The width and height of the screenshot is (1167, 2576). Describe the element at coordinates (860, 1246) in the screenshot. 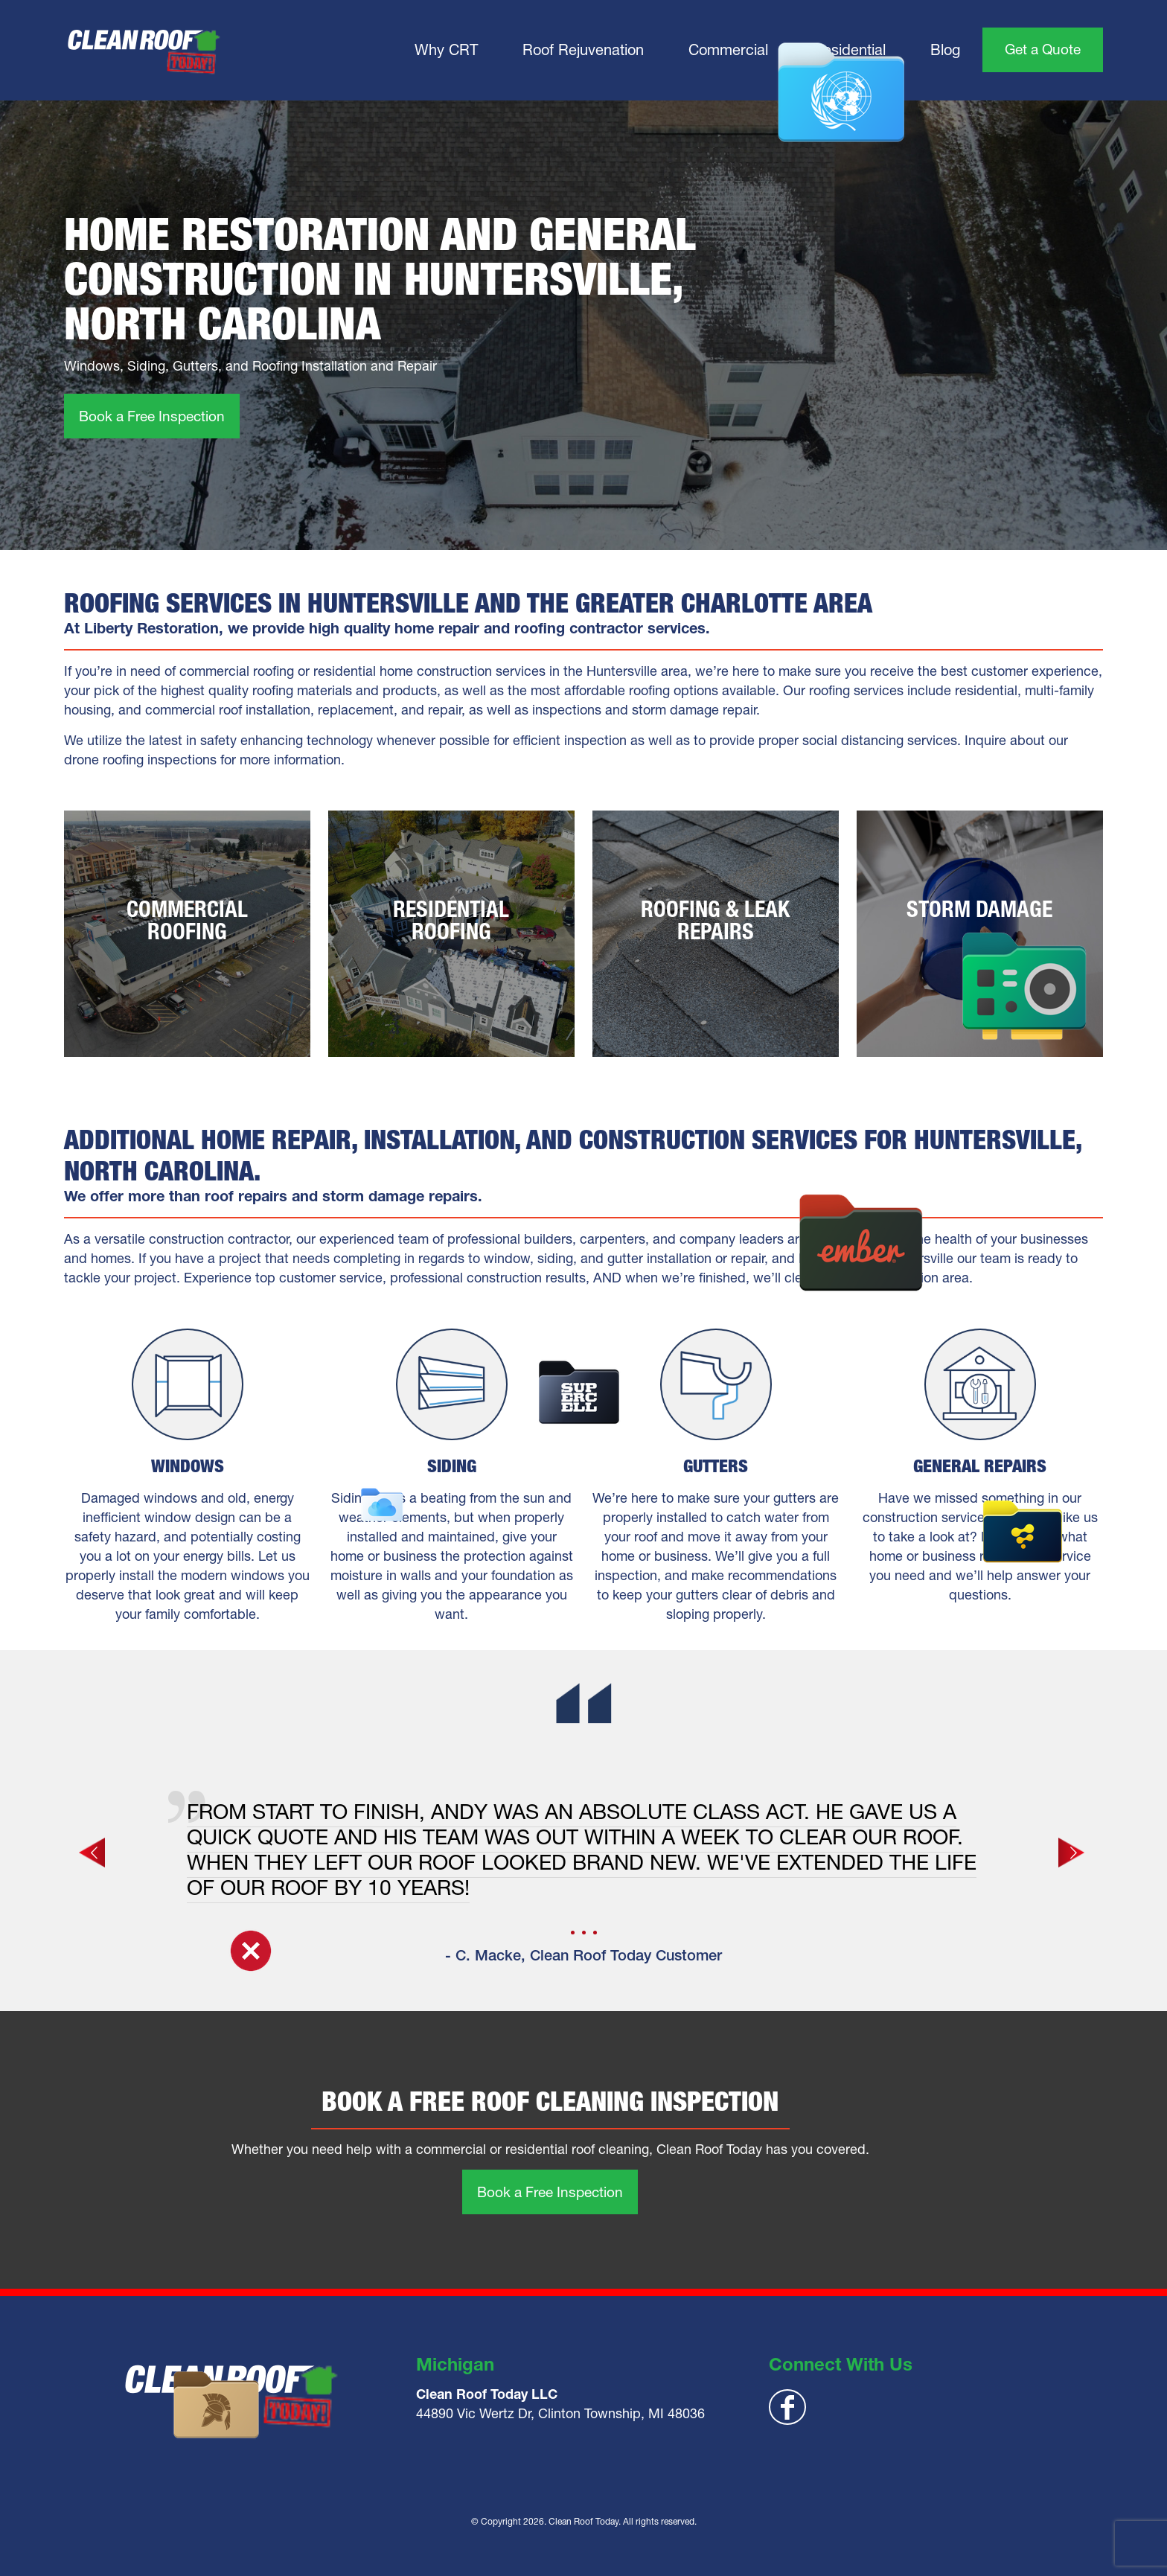

I see `folder containing ember.js project files` at that location.